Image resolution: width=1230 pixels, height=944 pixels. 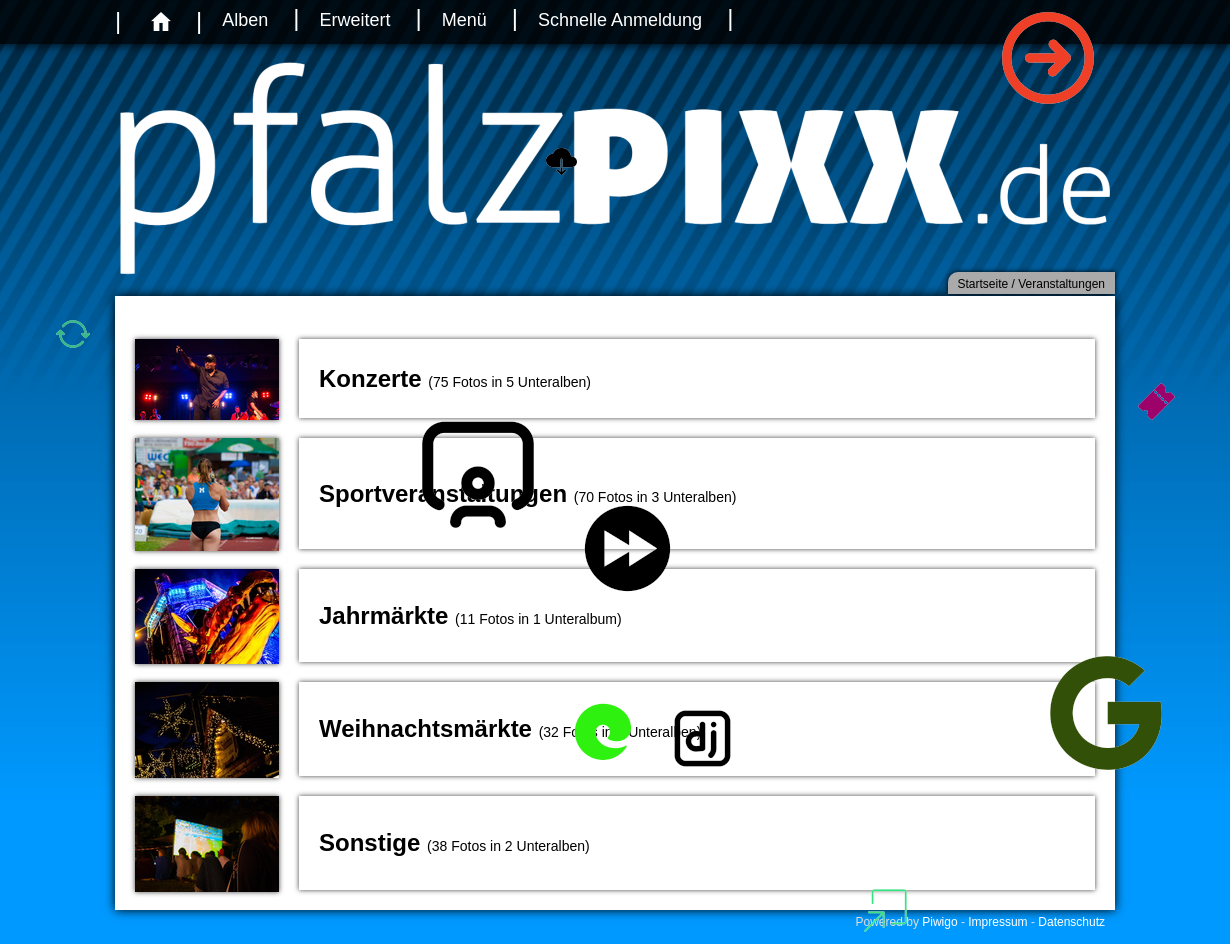 I want to click on sign in with Google, so click(x=1106, y=713).